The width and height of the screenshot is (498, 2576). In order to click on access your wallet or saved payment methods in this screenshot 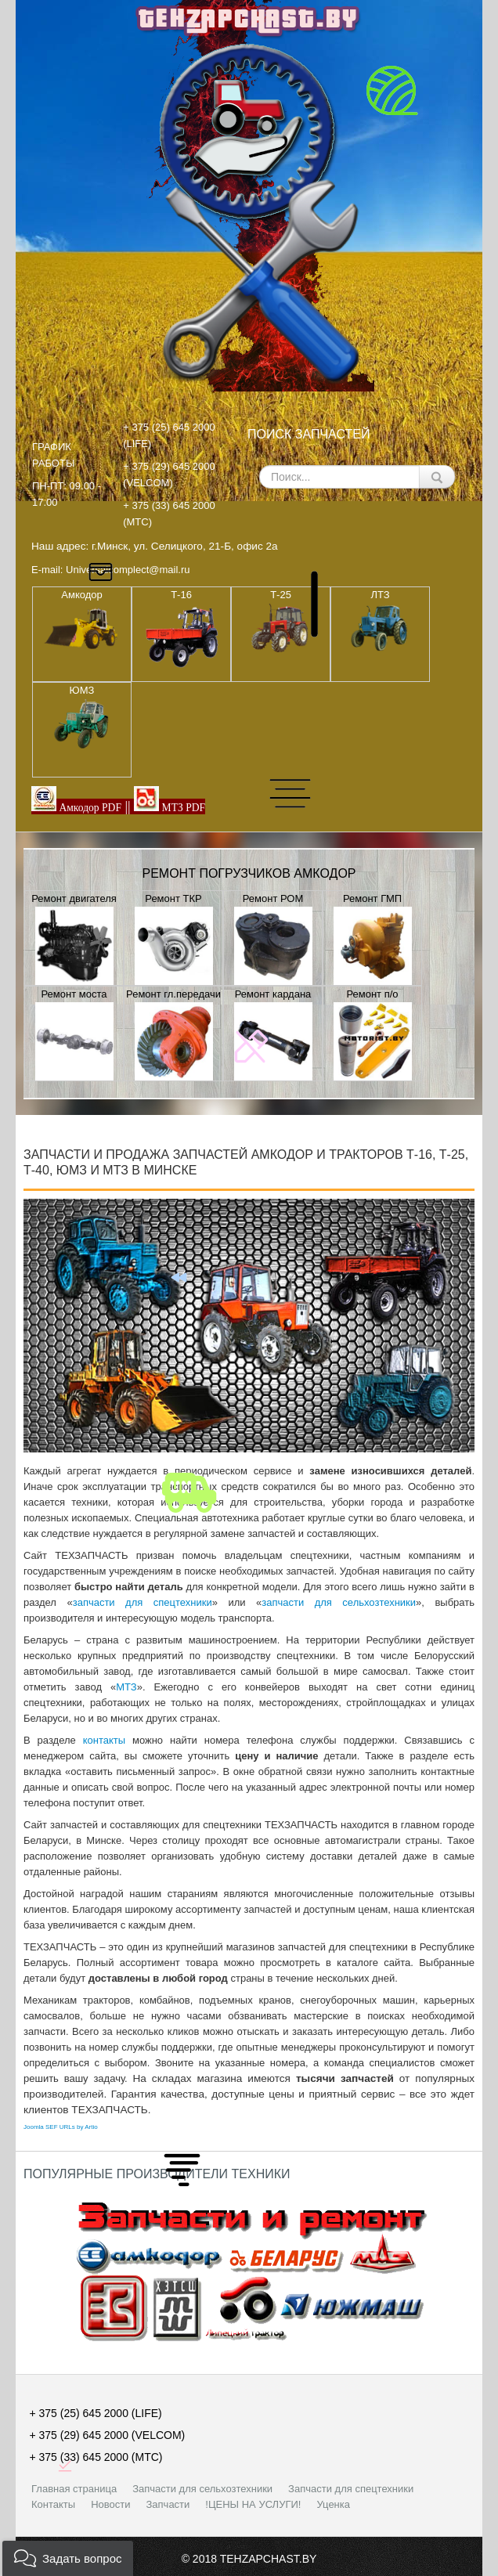, I will do `click(100, 572)`.